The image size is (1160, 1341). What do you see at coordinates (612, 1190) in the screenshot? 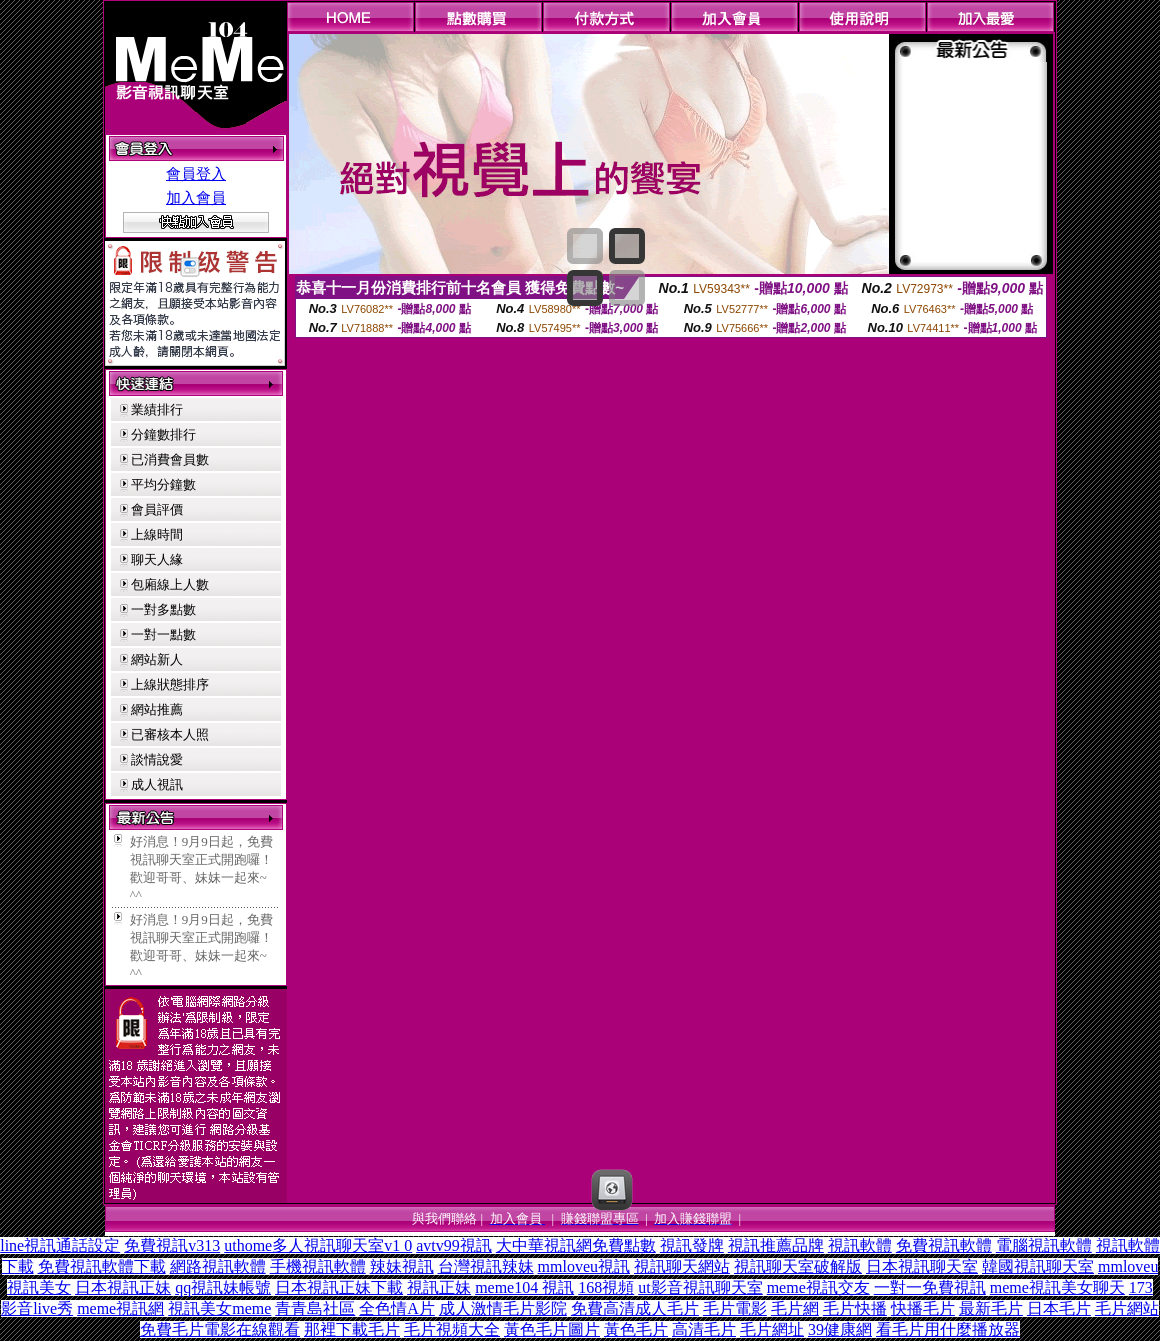
I see `configure iSCSI network storage settings` at bounding box center [612, 1190].